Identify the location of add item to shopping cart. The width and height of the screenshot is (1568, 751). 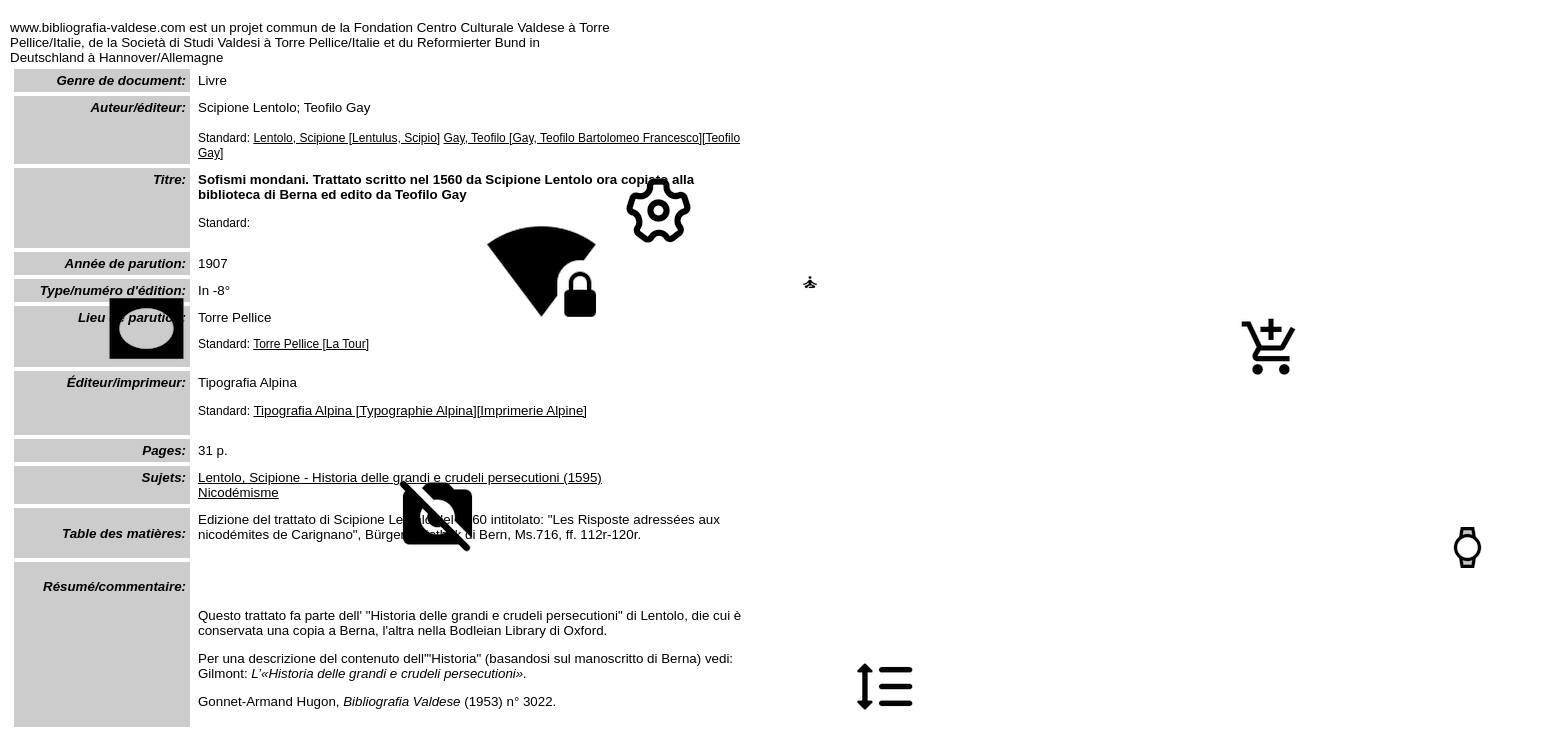
(1271, 348).